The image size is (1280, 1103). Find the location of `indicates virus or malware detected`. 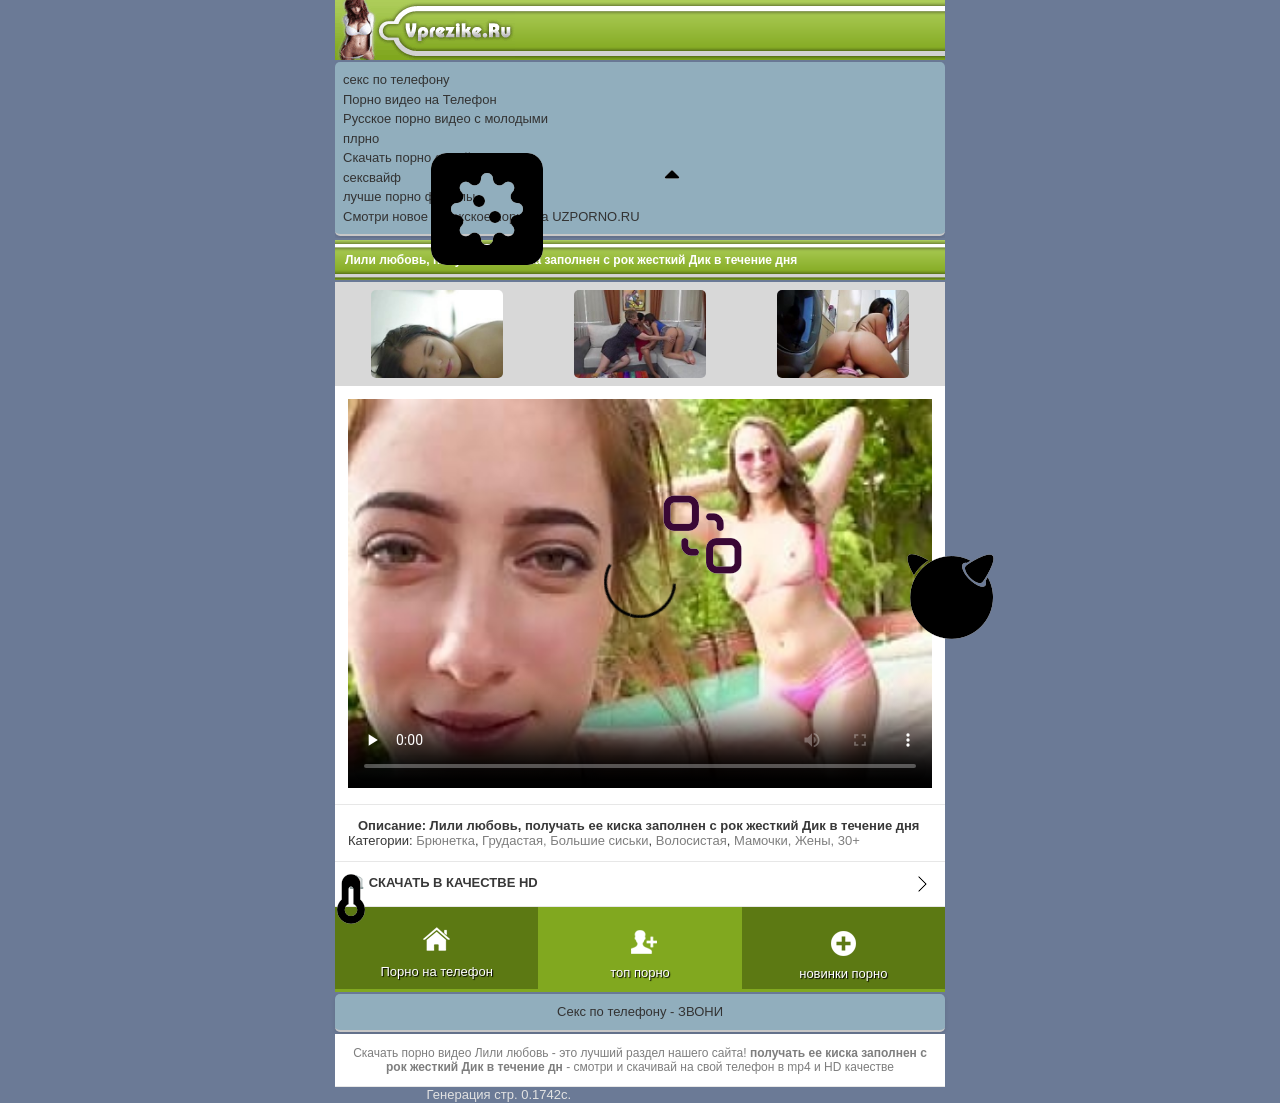

indicates virus or malware detected is located at coordinates (487, 209).